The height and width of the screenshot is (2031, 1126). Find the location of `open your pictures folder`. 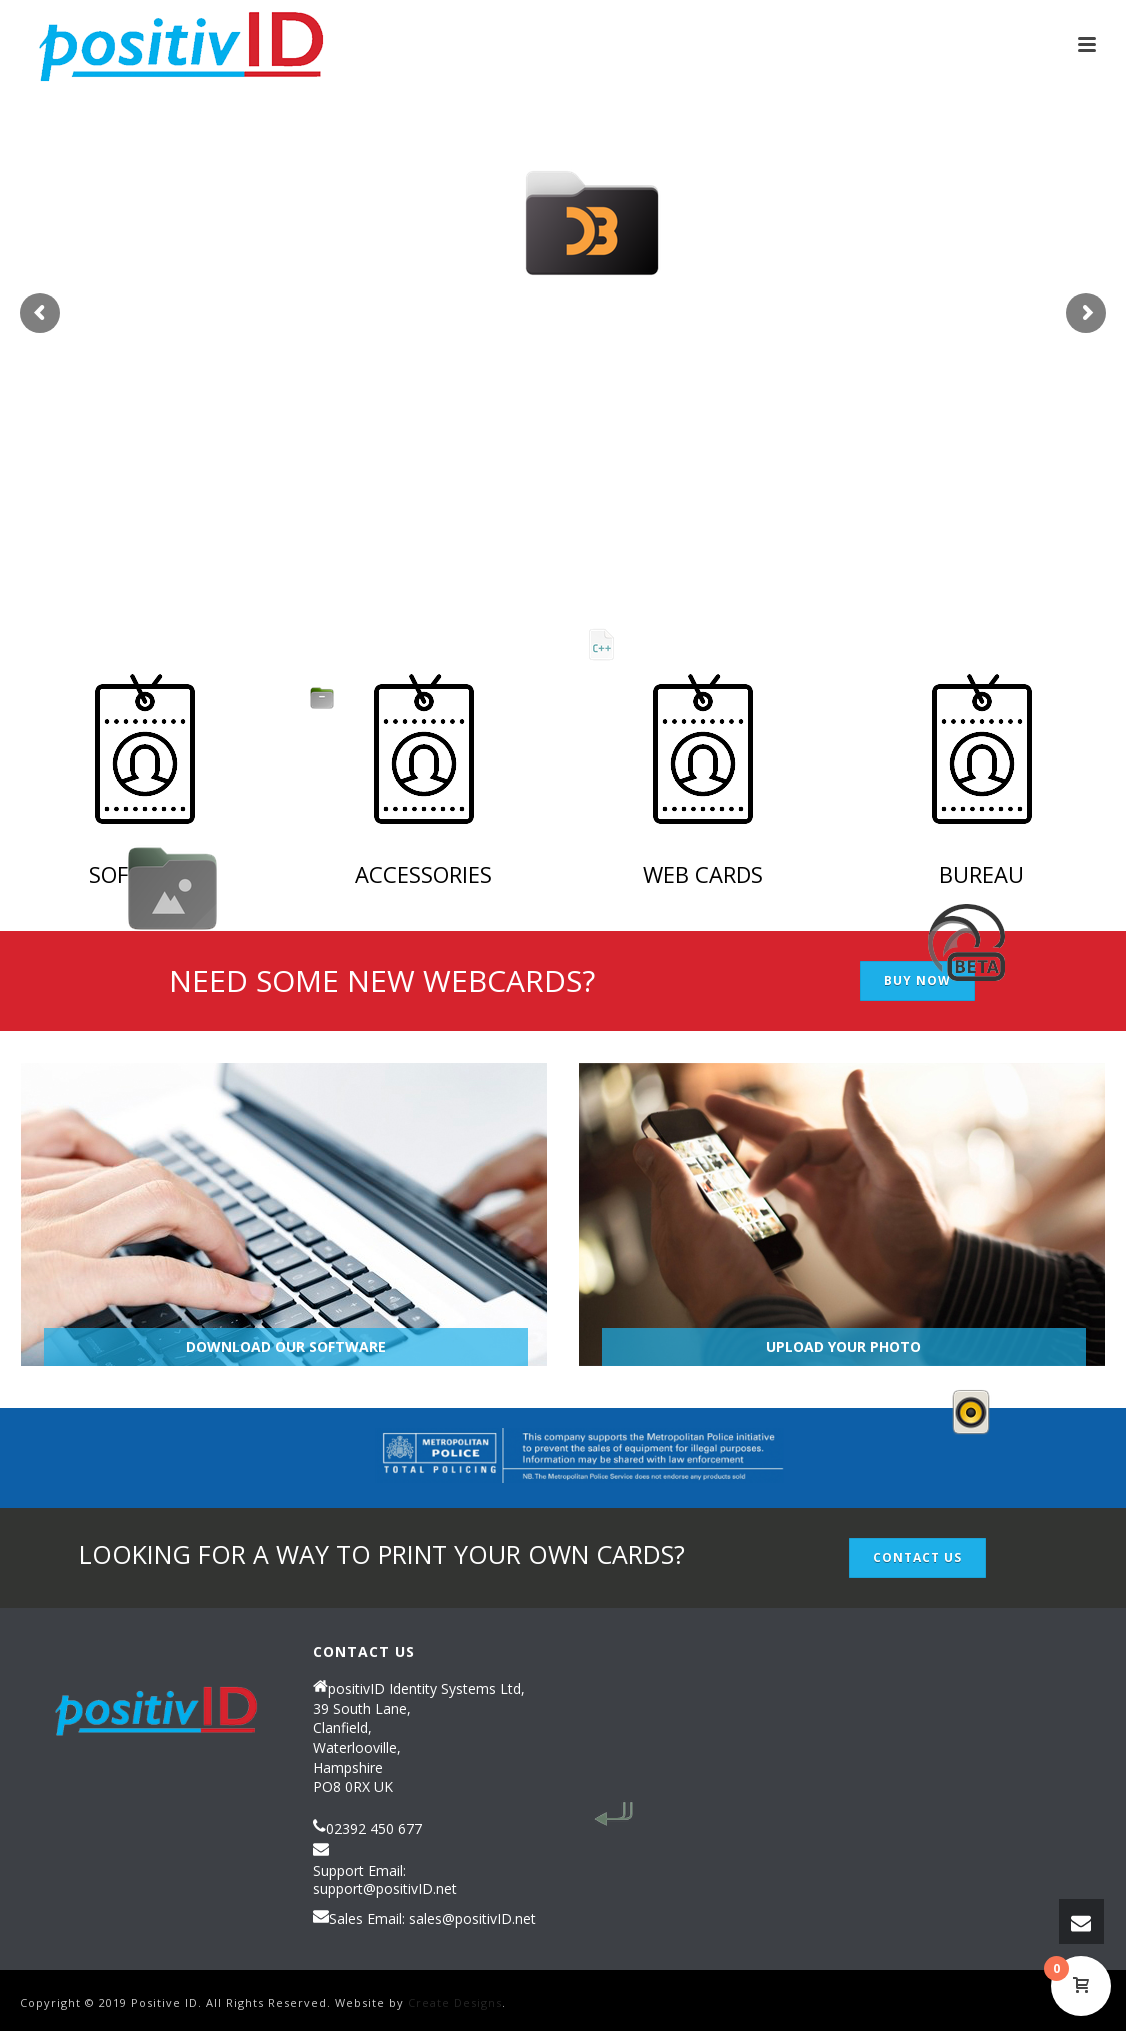

open your pictures folder is located at coordinates (172, 888).